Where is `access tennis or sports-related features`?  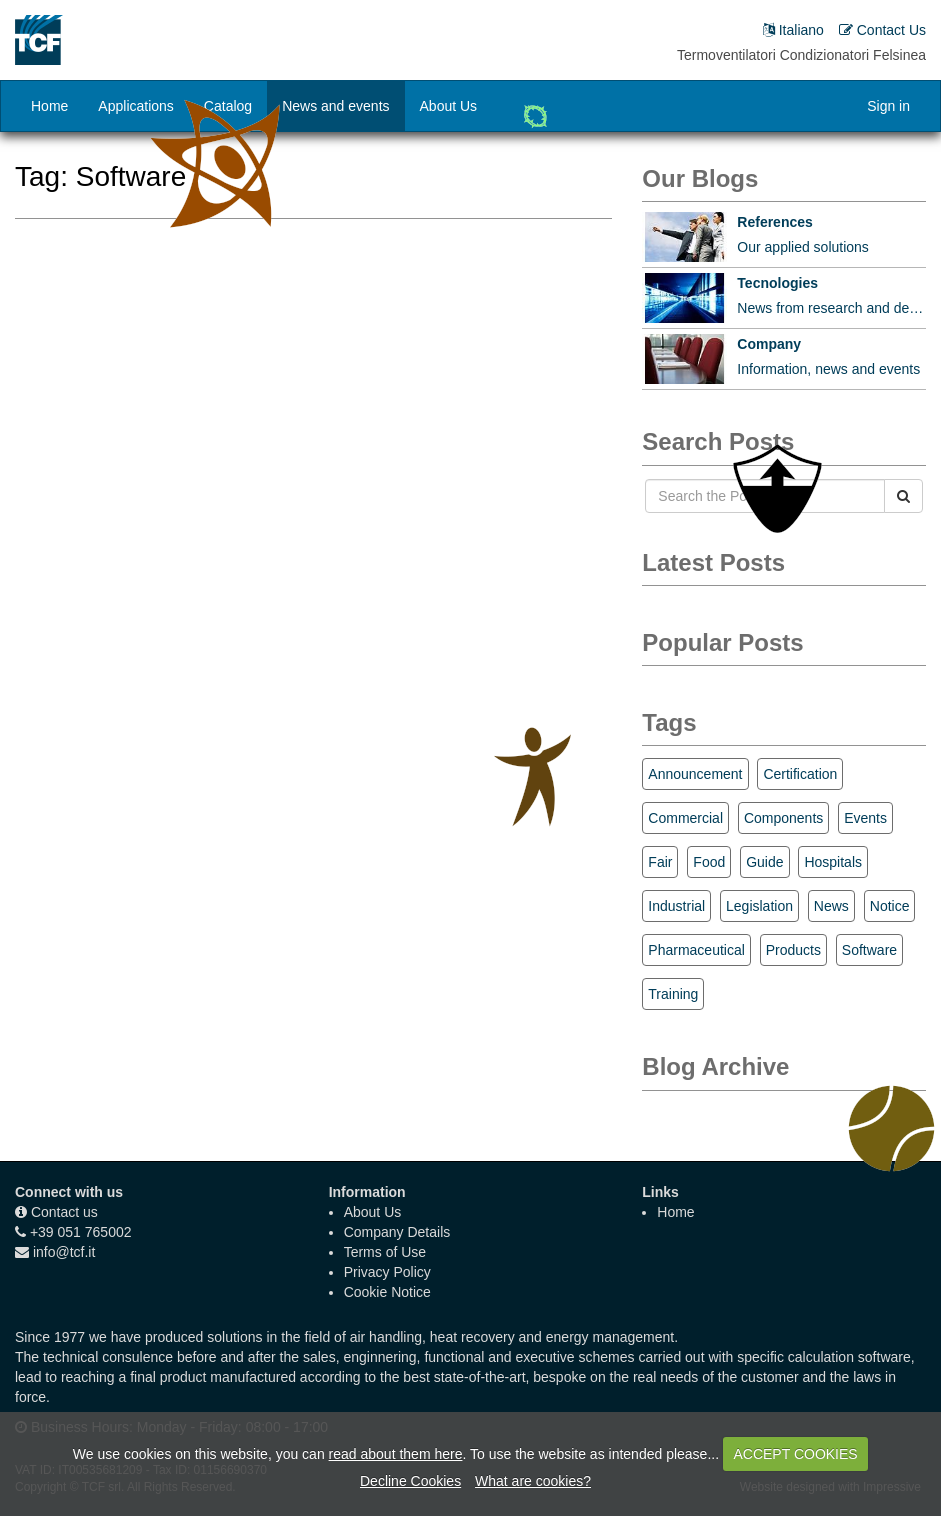
access tennis or sports-related features is located at coordinates (891, 1128).